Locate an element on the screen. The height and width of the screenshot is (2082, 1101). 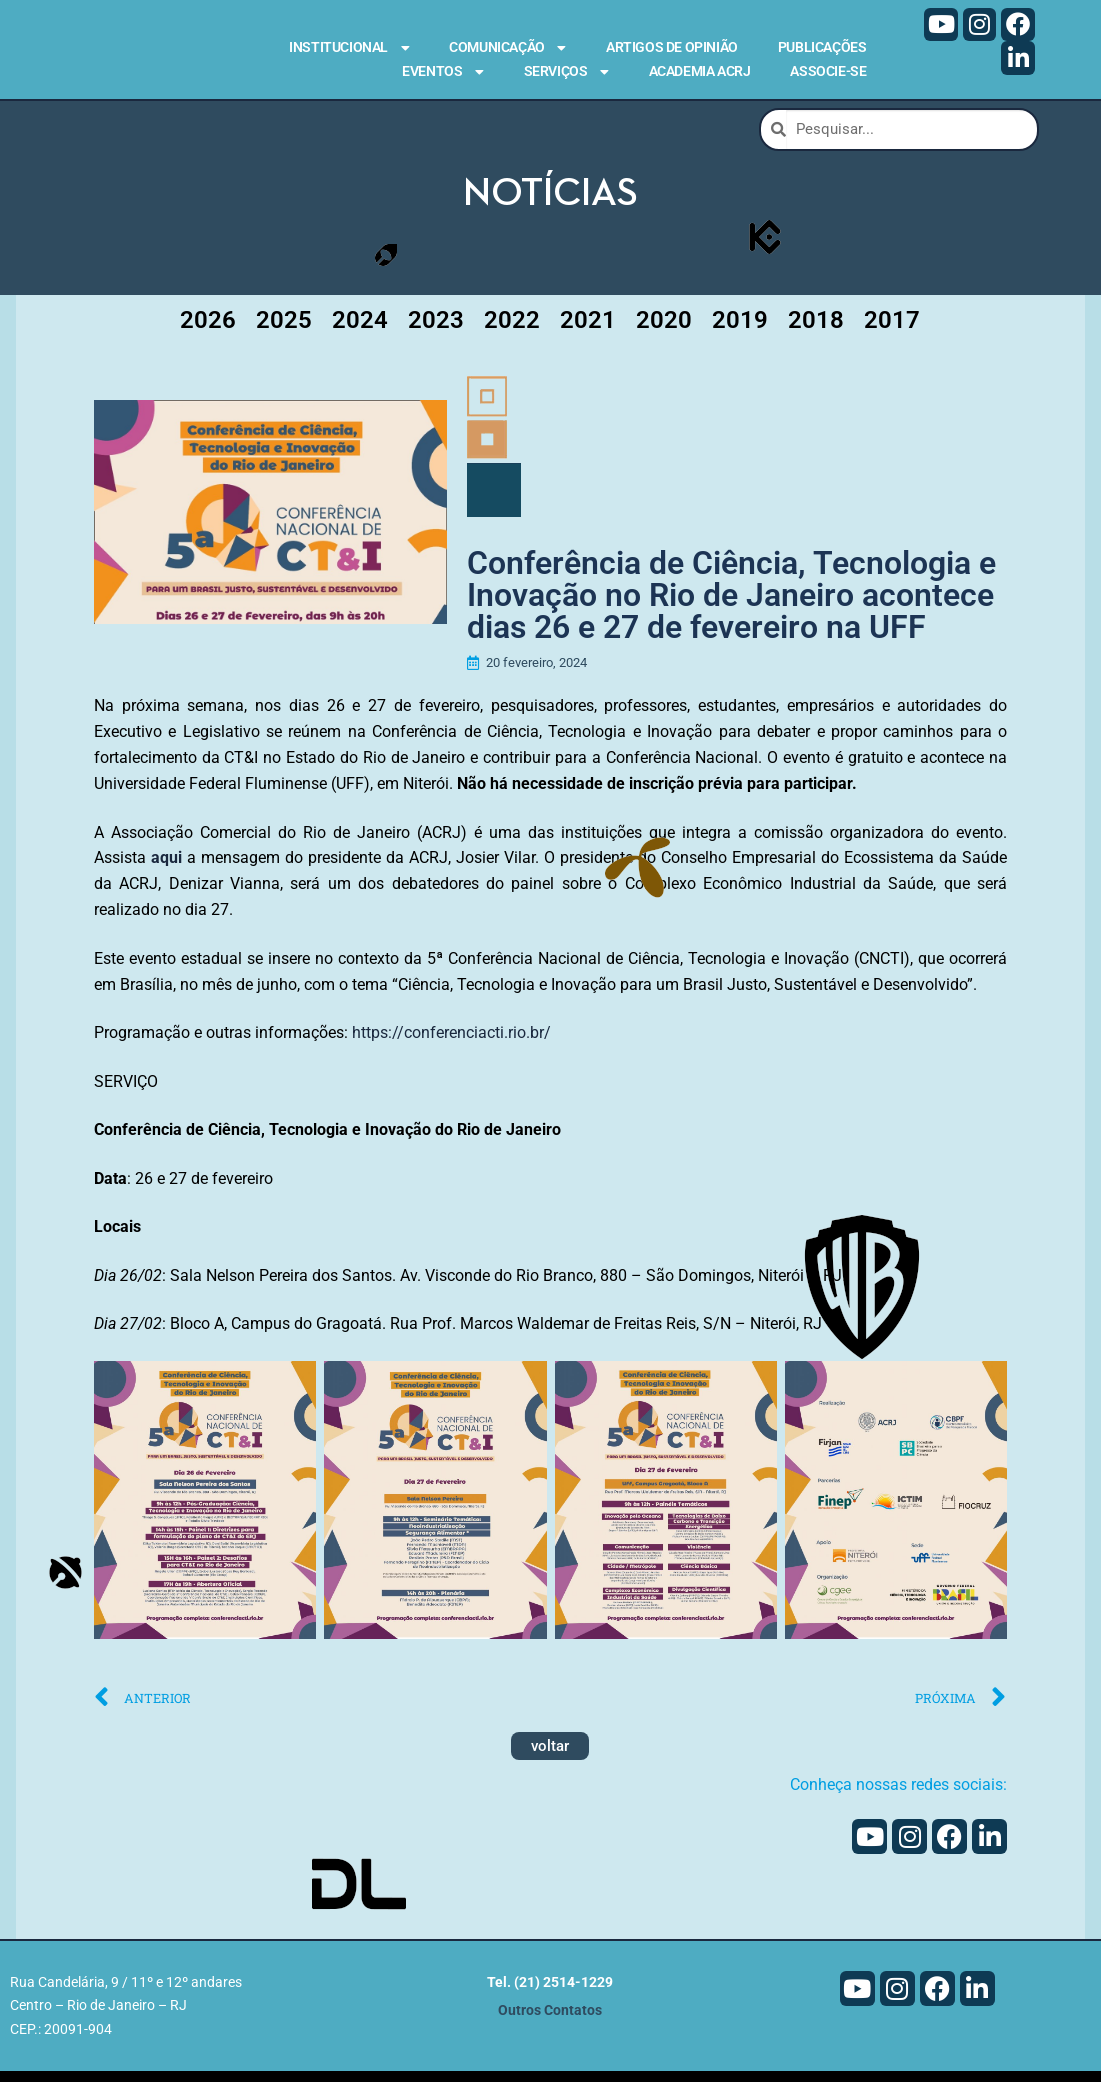
open the KuCoin cryptocurrency exchange app is located at coordinates (765, 237).